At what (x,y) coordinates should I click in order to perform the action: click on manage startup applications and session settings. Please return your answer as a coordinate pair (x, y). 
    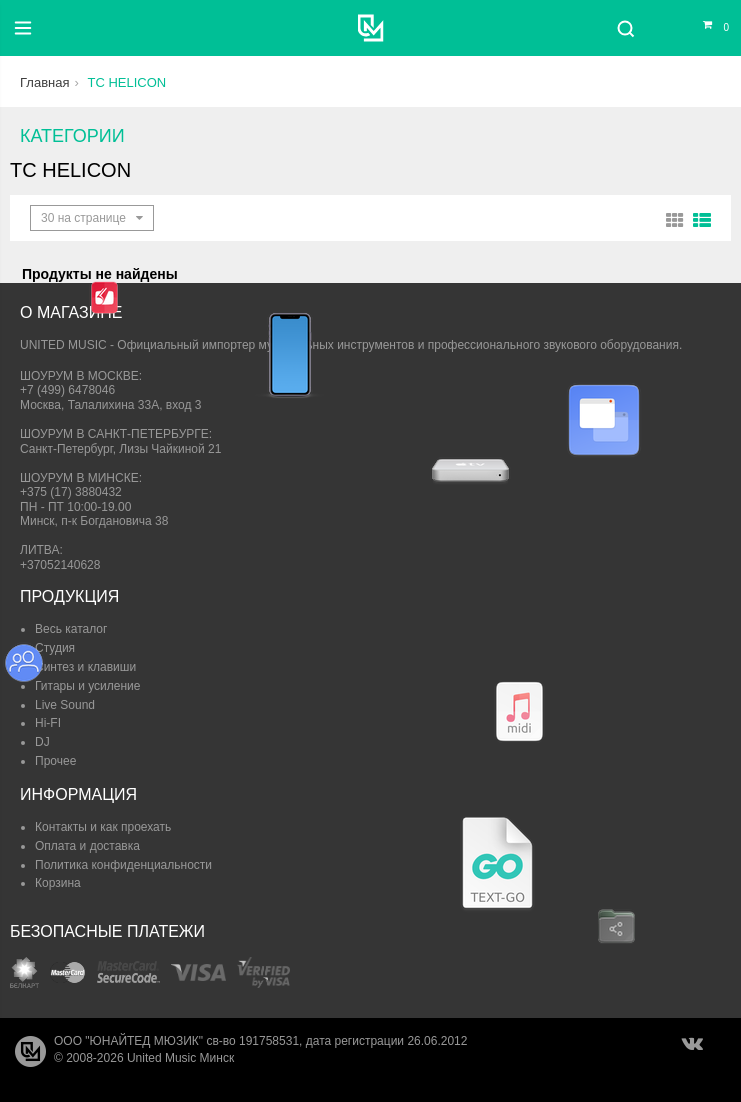
    Looking at the image, I should click on (604, 420).